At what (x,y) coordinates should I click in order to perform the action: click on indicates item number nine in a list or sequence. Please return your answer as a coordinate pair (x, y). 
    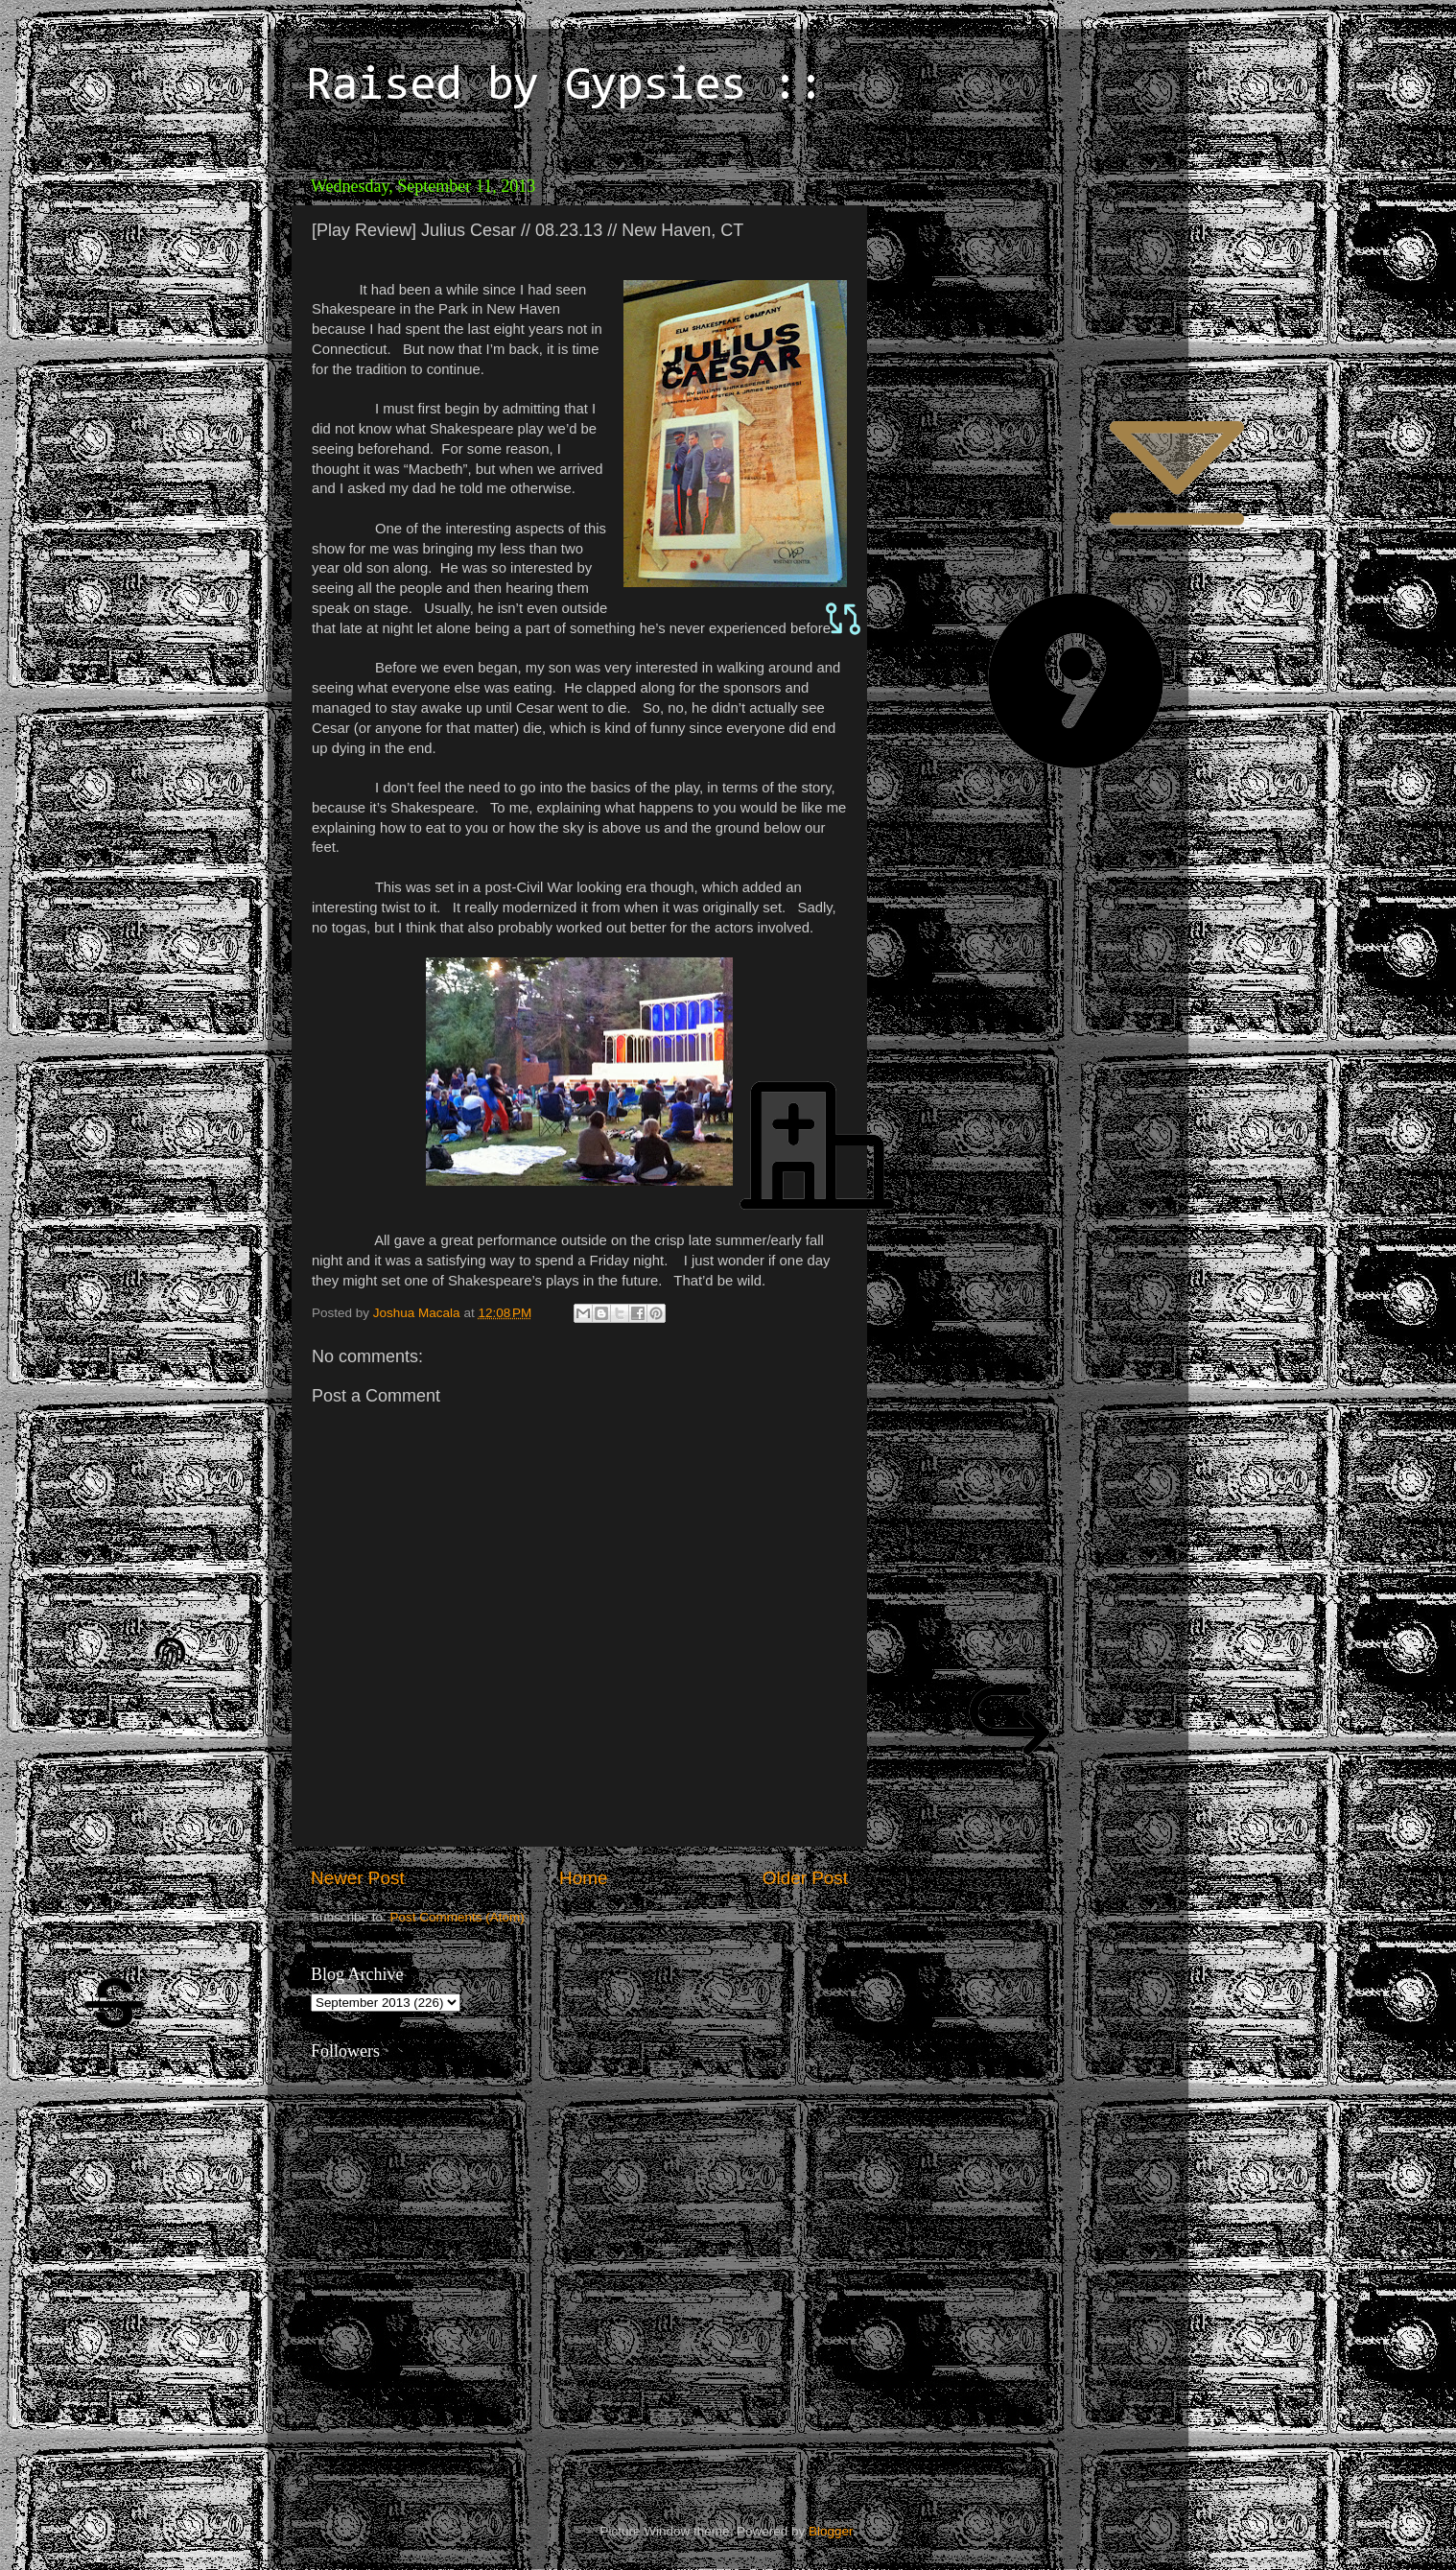
    Looking at the image, I should click on (1075, 680).